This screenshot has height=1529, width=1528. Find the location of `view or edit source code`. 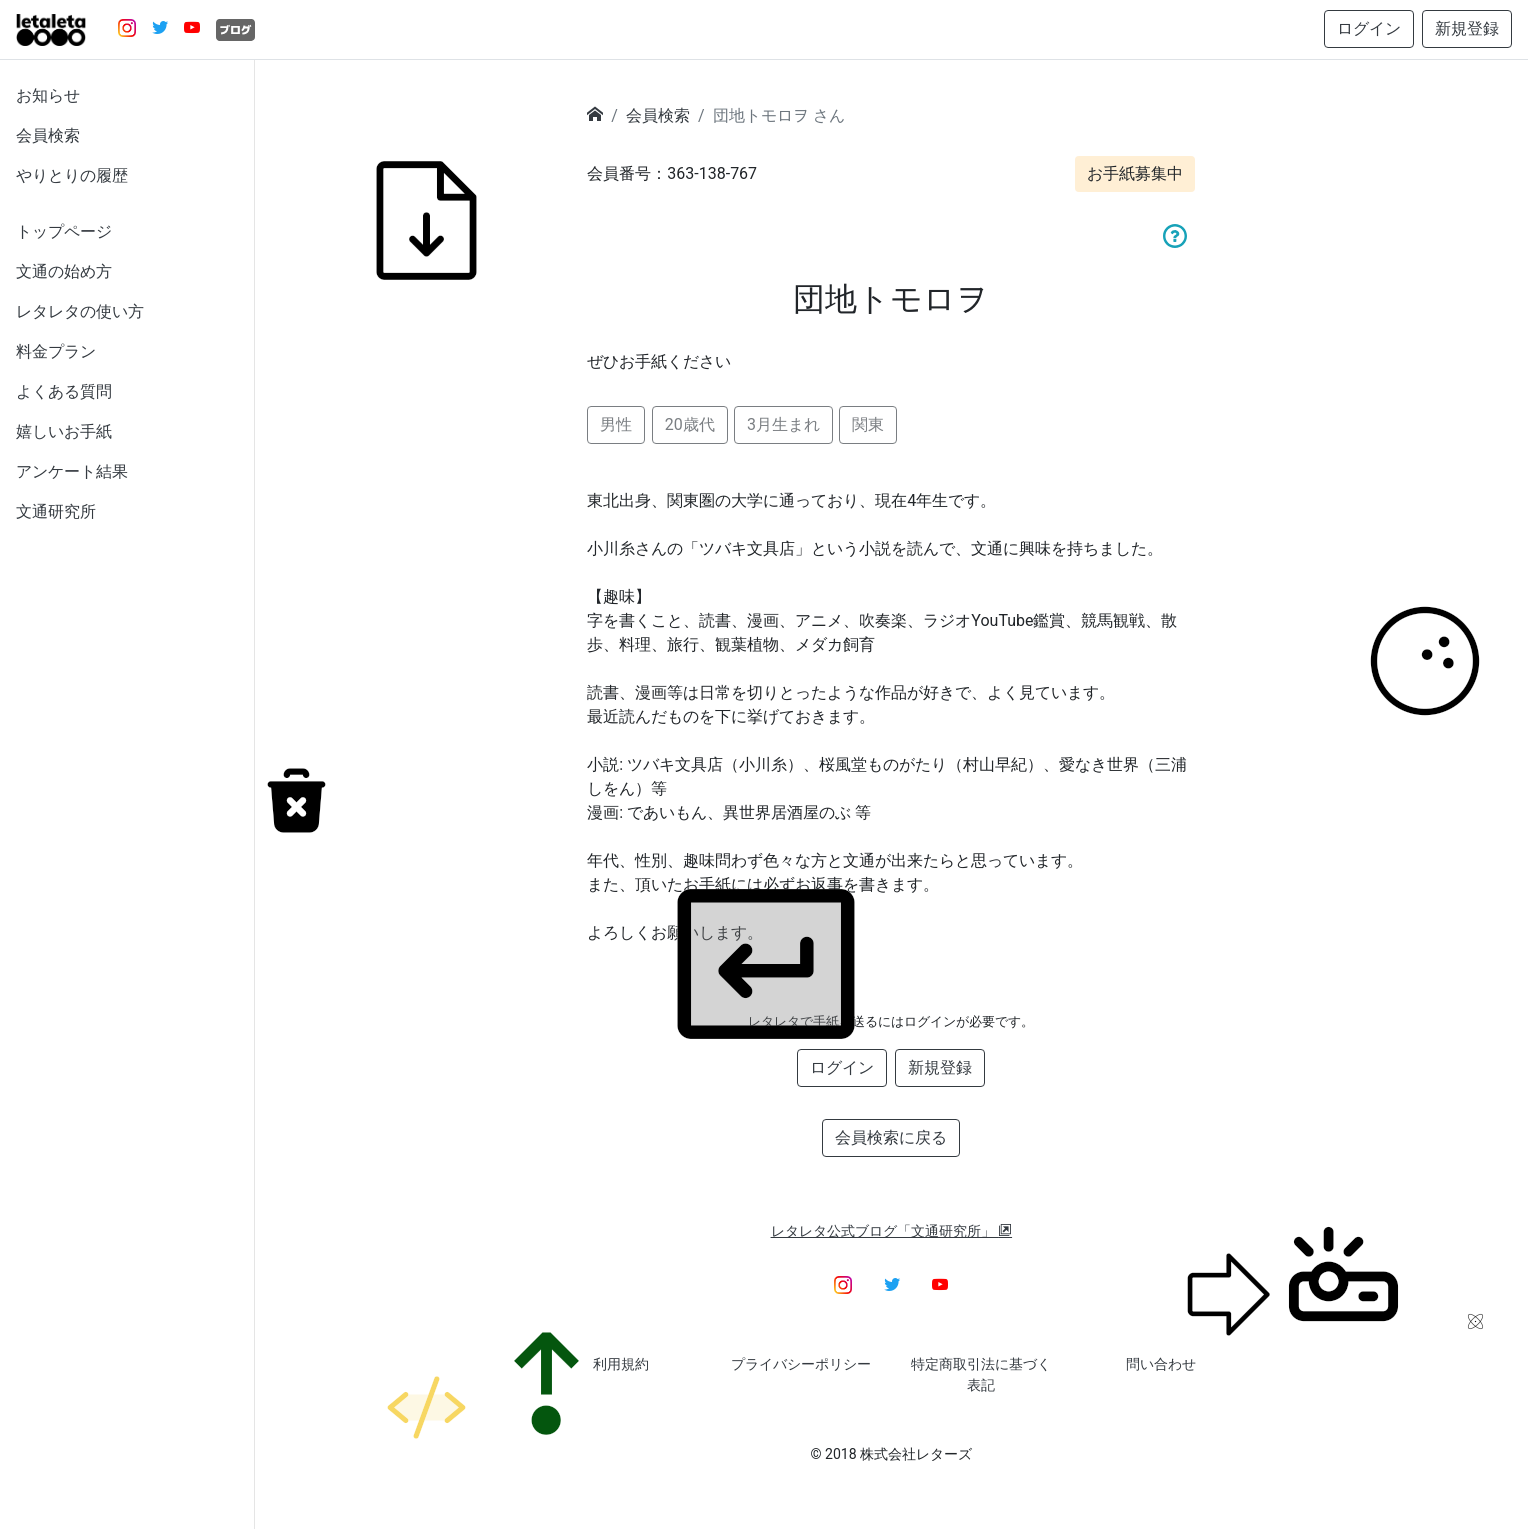

view or edit source code is located at coordinates (426, 1407).